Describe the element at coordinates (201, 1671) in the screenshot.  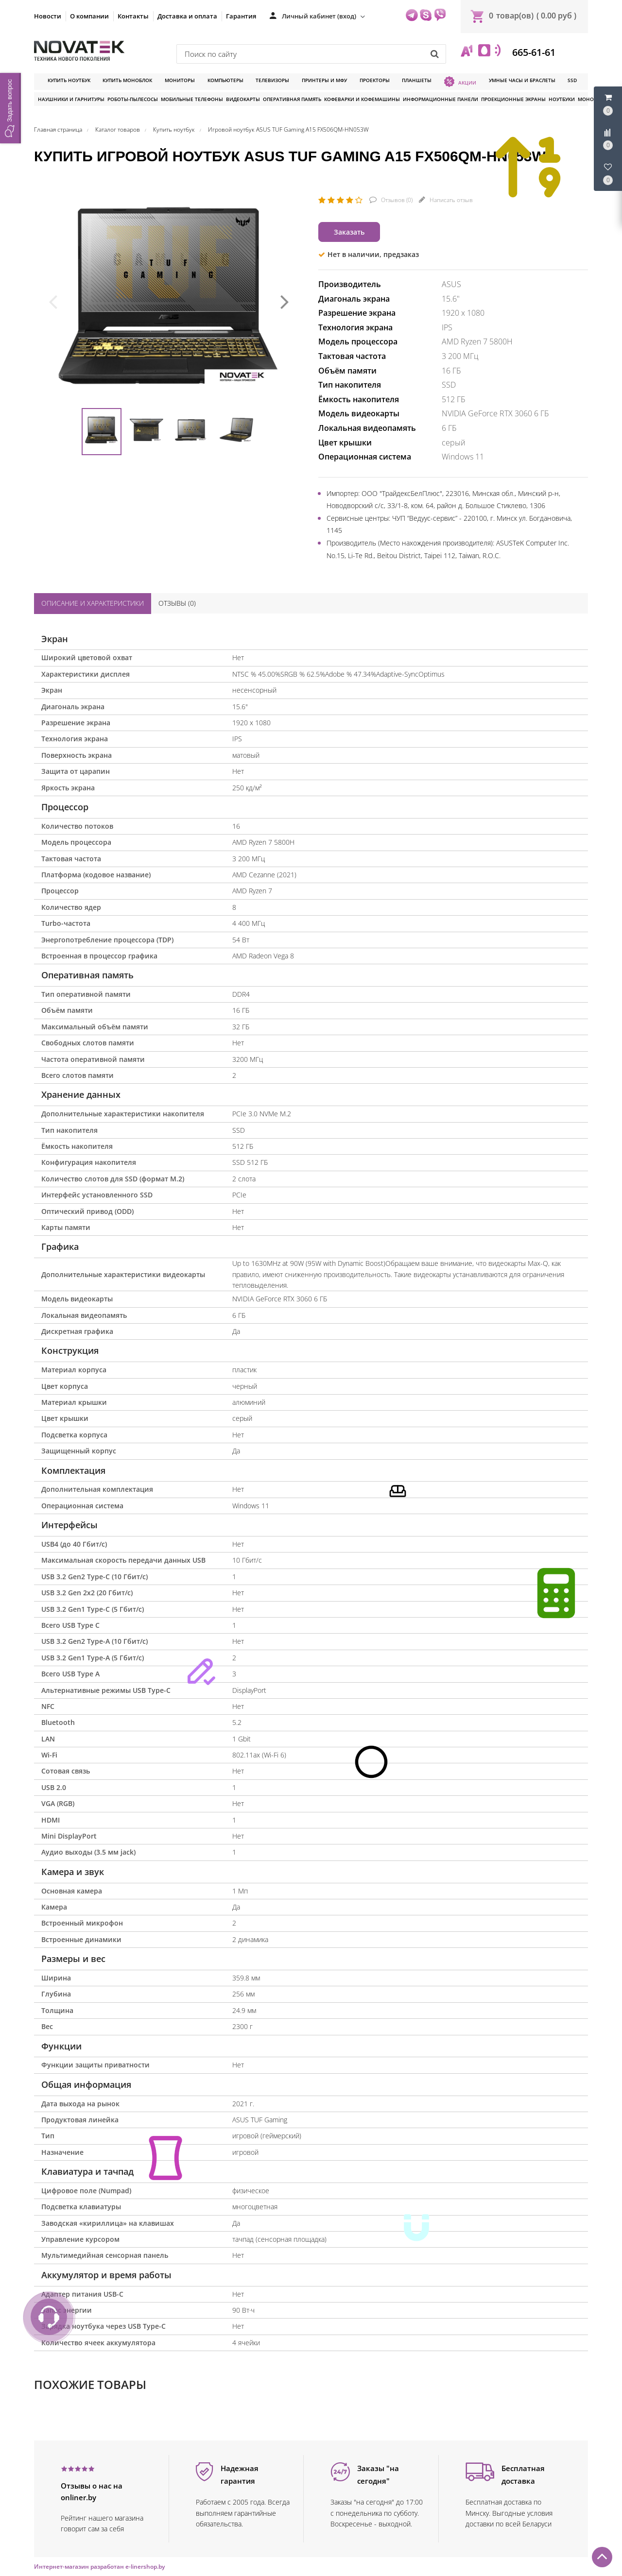
I see `edit completed or saved successfully` at that location.